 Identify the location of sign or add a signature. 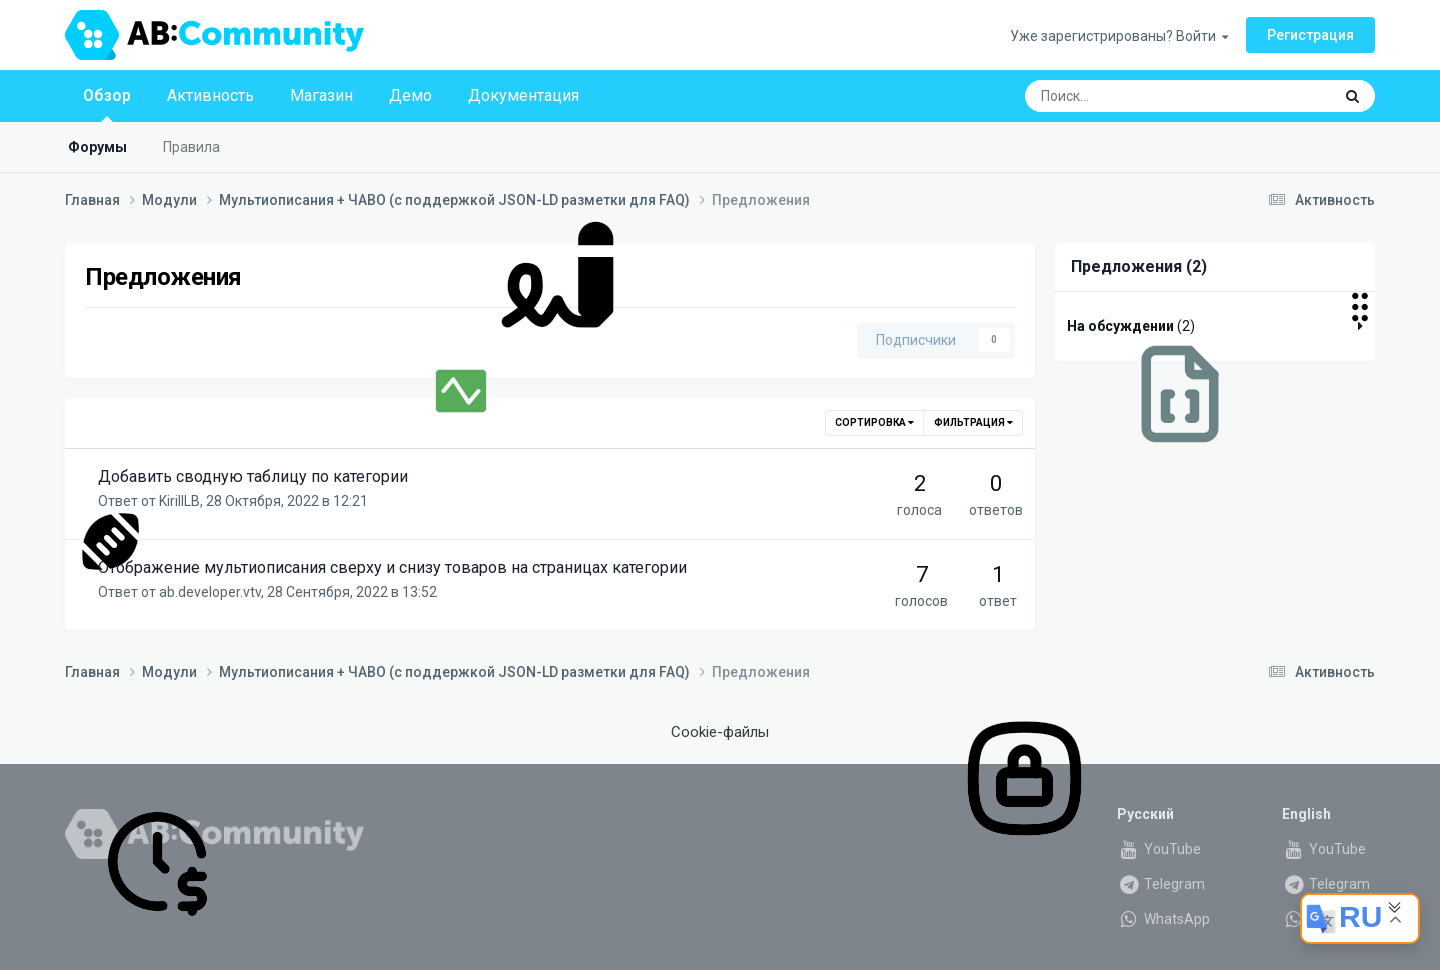
(560, 280).